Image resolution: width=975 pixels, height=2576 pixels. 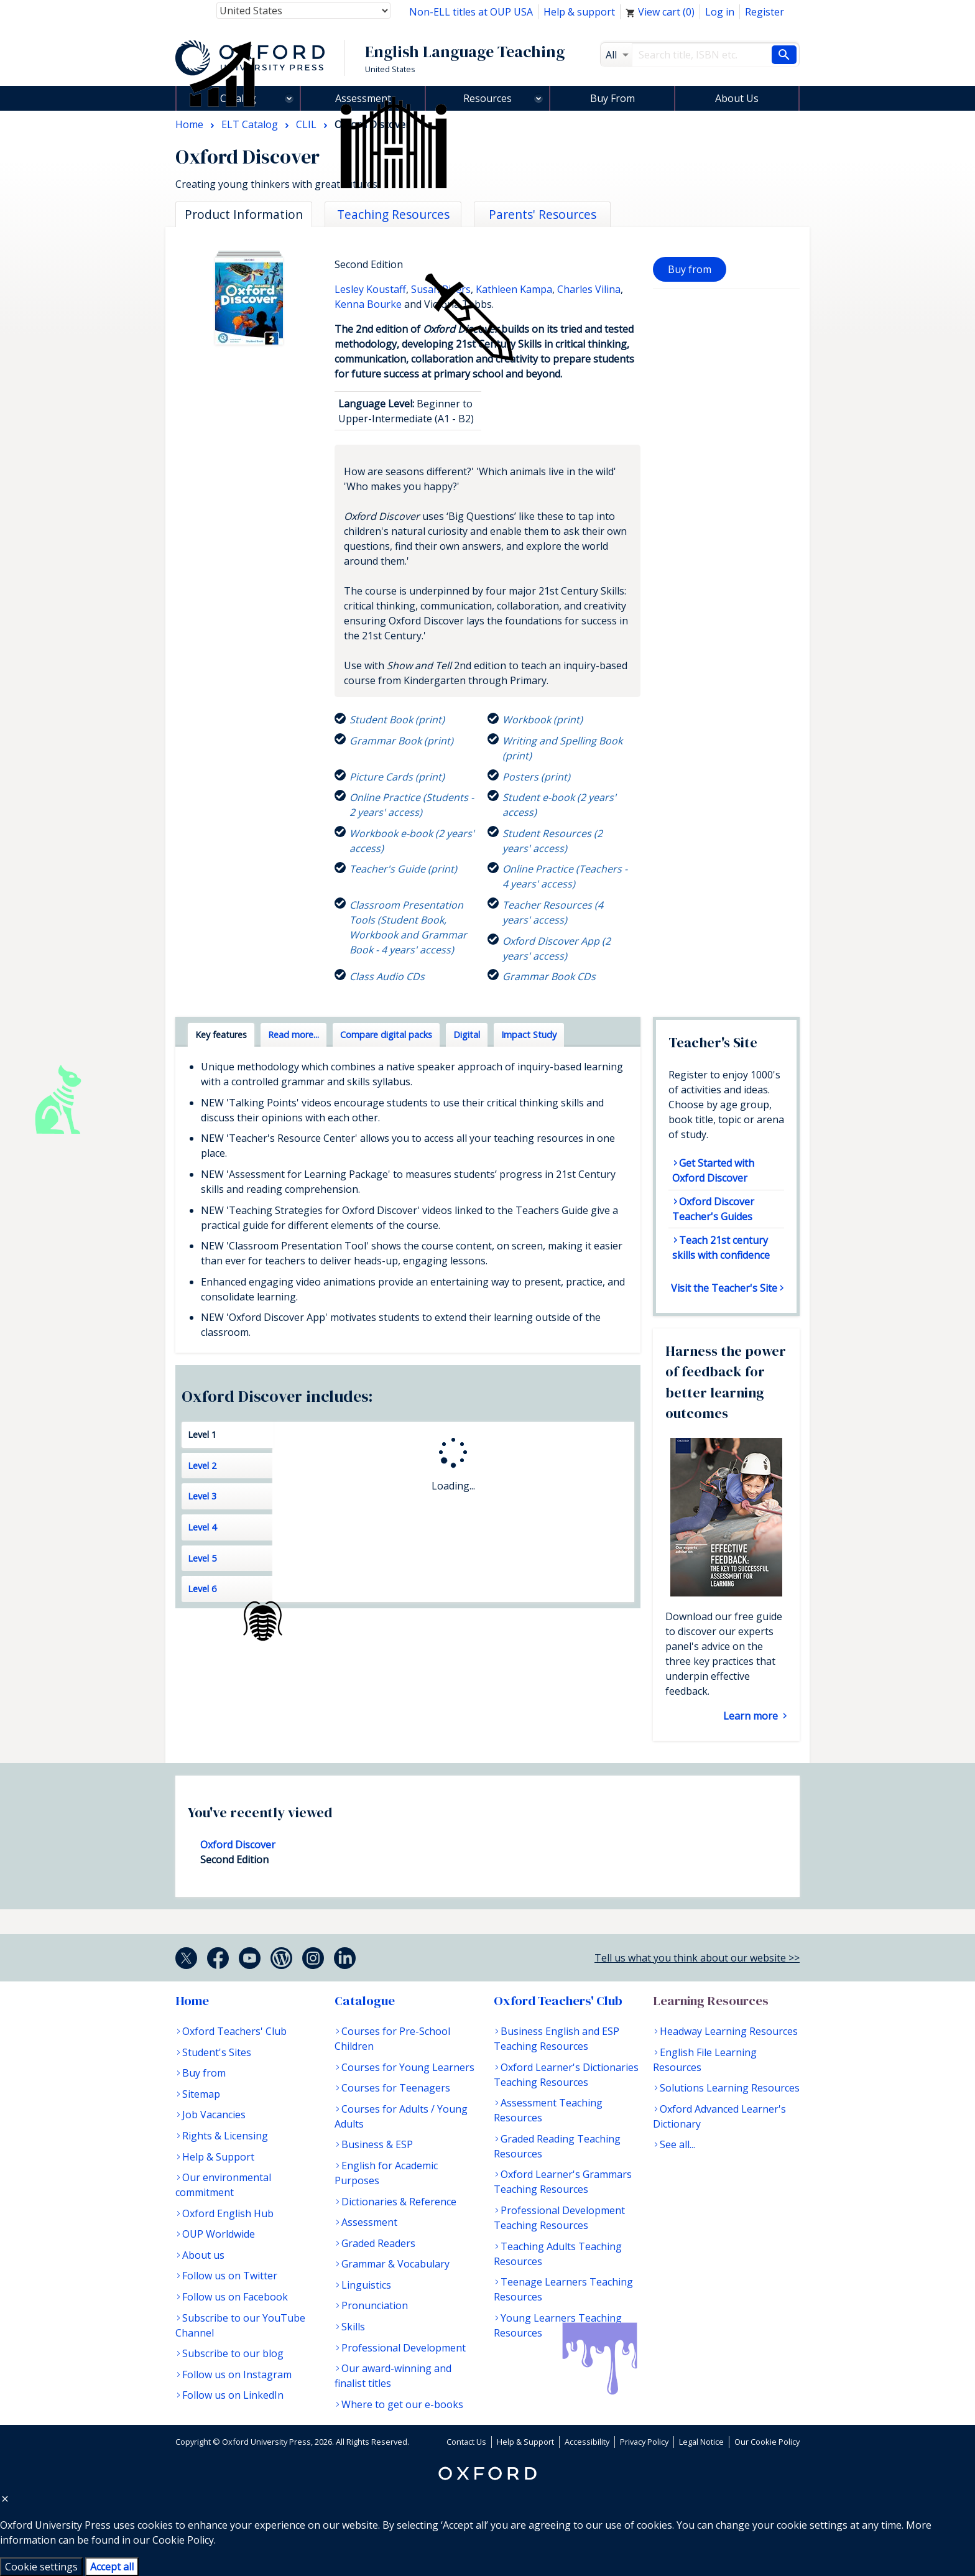 What do you see at coordinates (262, 1621) in the screenshot?
I see `trilobite fossil icon for a paleontology or natural history app` at bounding box center [262, 1621].